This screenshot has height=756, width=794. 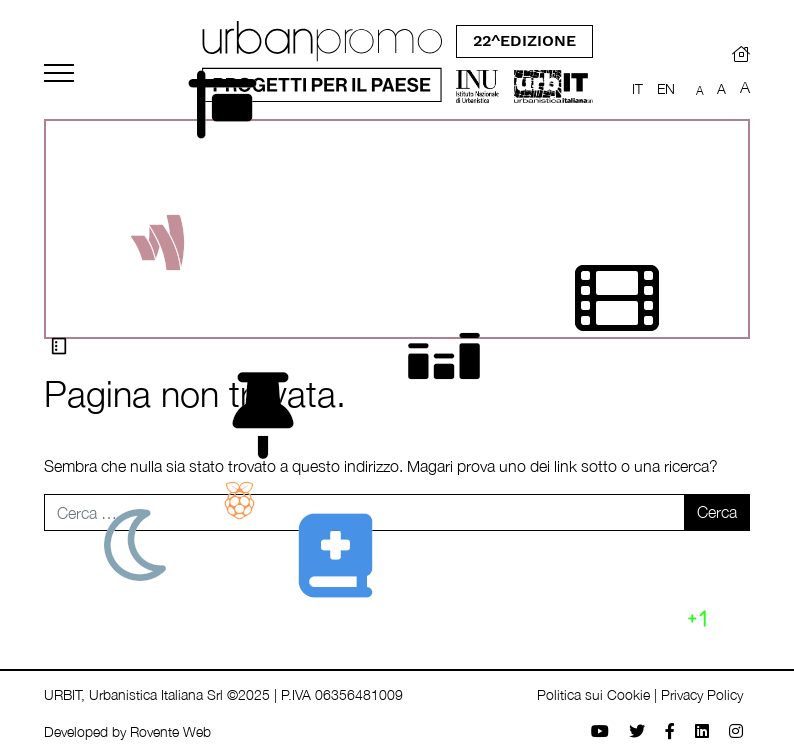 What do you see at coordinates (617, 298) in the screenshot?
I see `access video or film content` at bounding box center [617, 298].